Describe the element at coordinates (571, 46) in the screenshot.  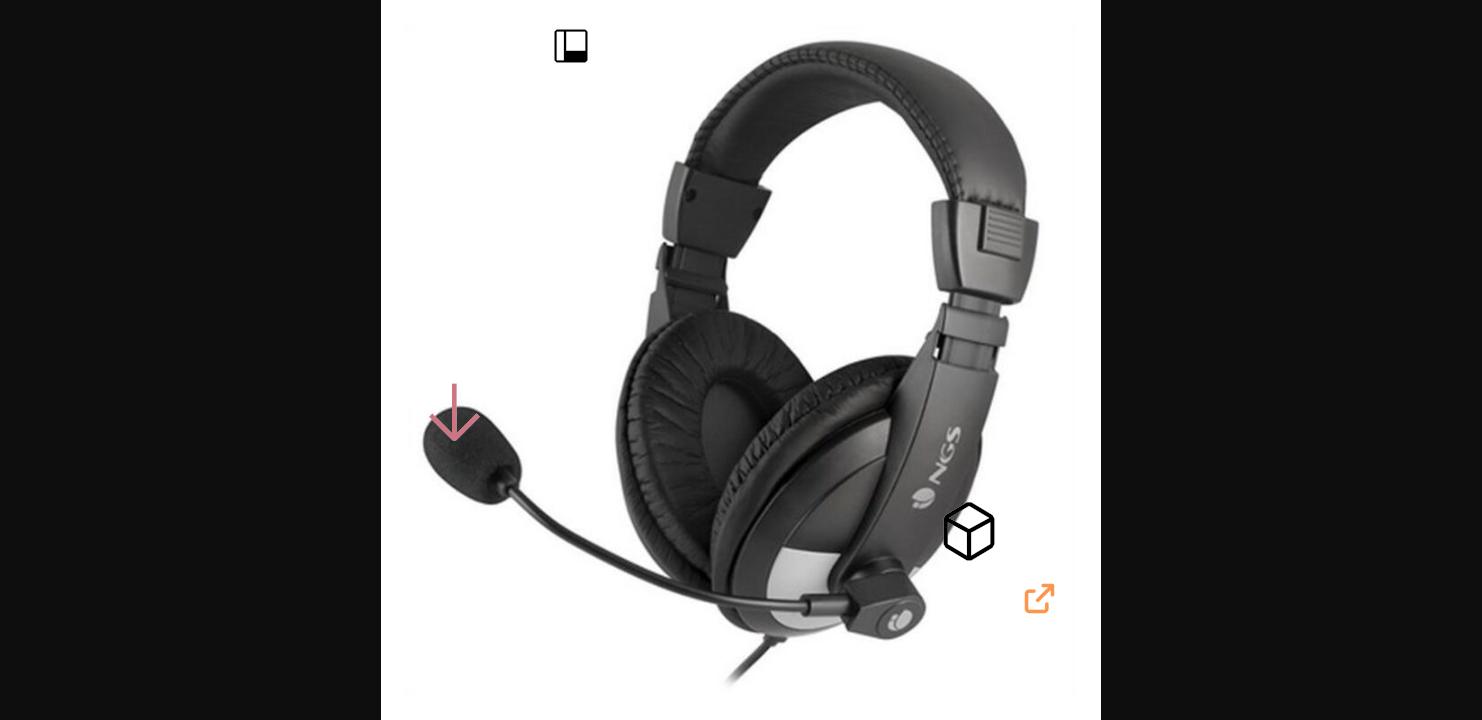
I see `toggle right side panel visibility` at that location.